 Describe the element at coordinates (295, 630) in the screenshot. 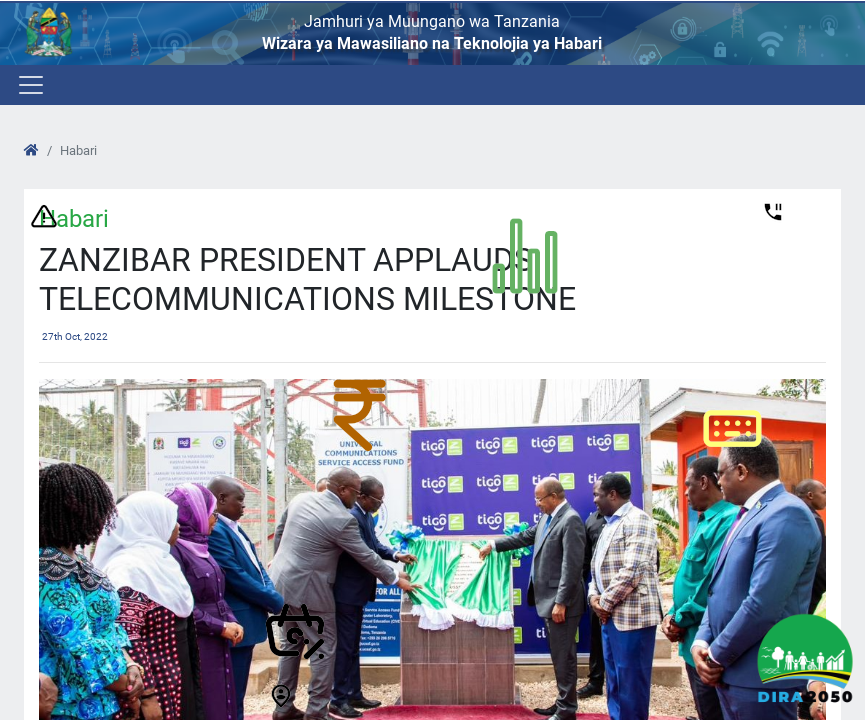

I see `view discounted items in your basket` at that location.